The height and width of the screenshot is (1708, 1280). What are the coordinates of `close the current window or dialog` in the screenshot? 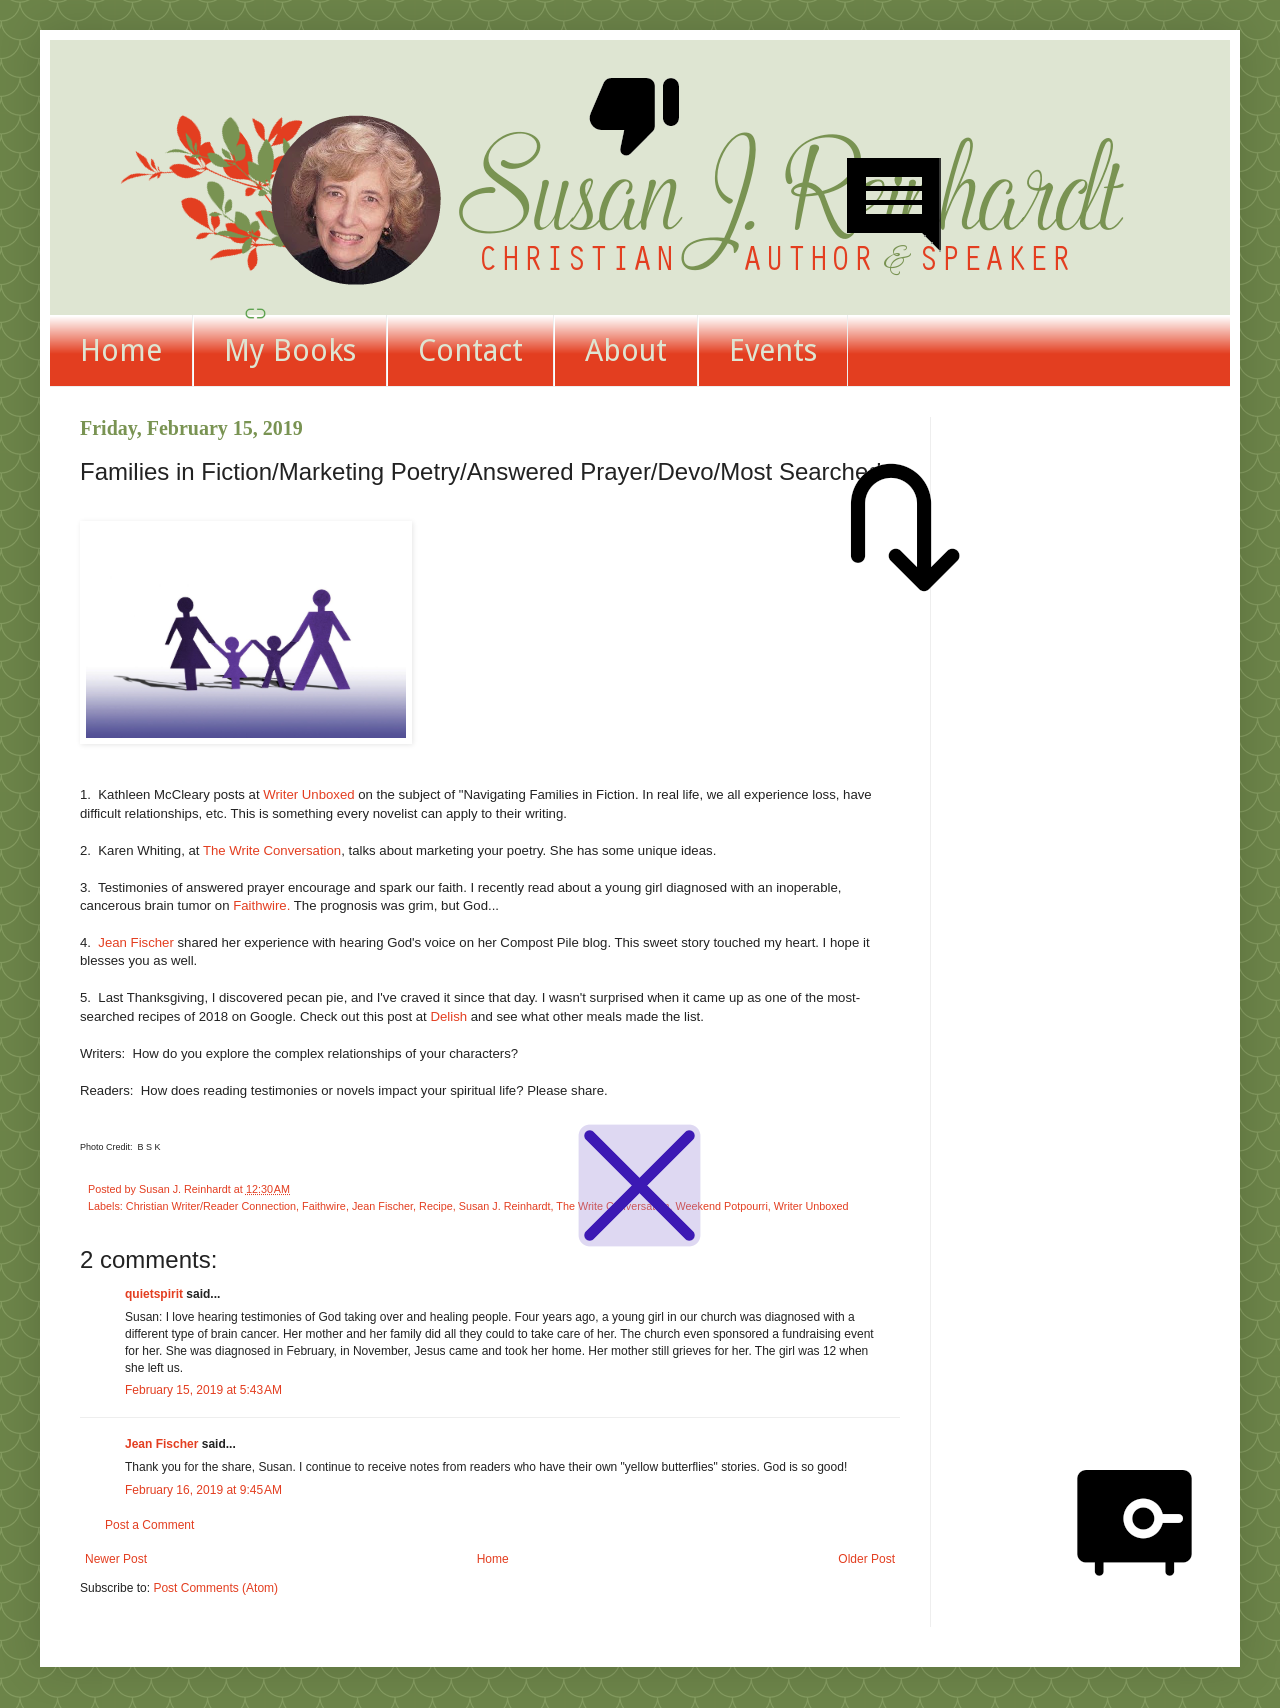 It's located at (639, 1185).